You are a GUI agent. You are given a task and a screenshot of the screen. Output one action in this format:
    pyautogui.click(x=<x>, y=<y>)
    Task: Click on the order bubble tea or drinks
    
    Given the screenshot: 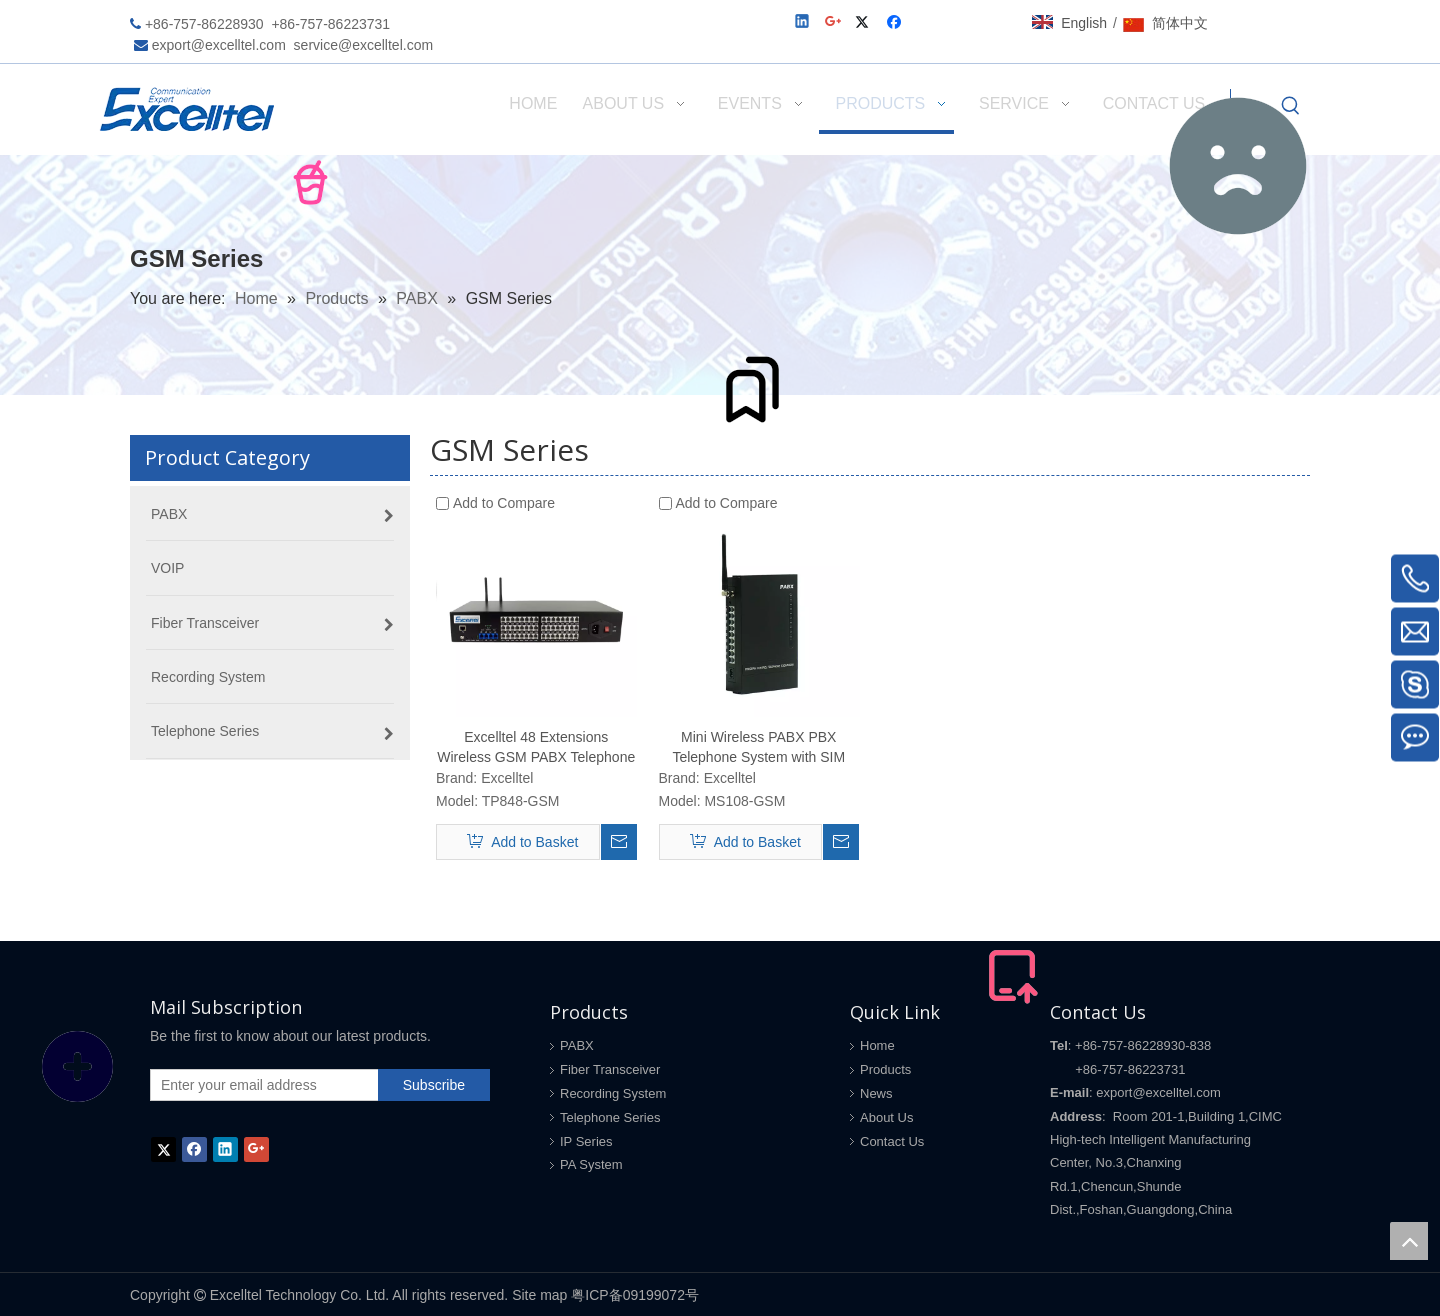 What is the action you would take?
    pyautogui.click(x=310, y=183)
    